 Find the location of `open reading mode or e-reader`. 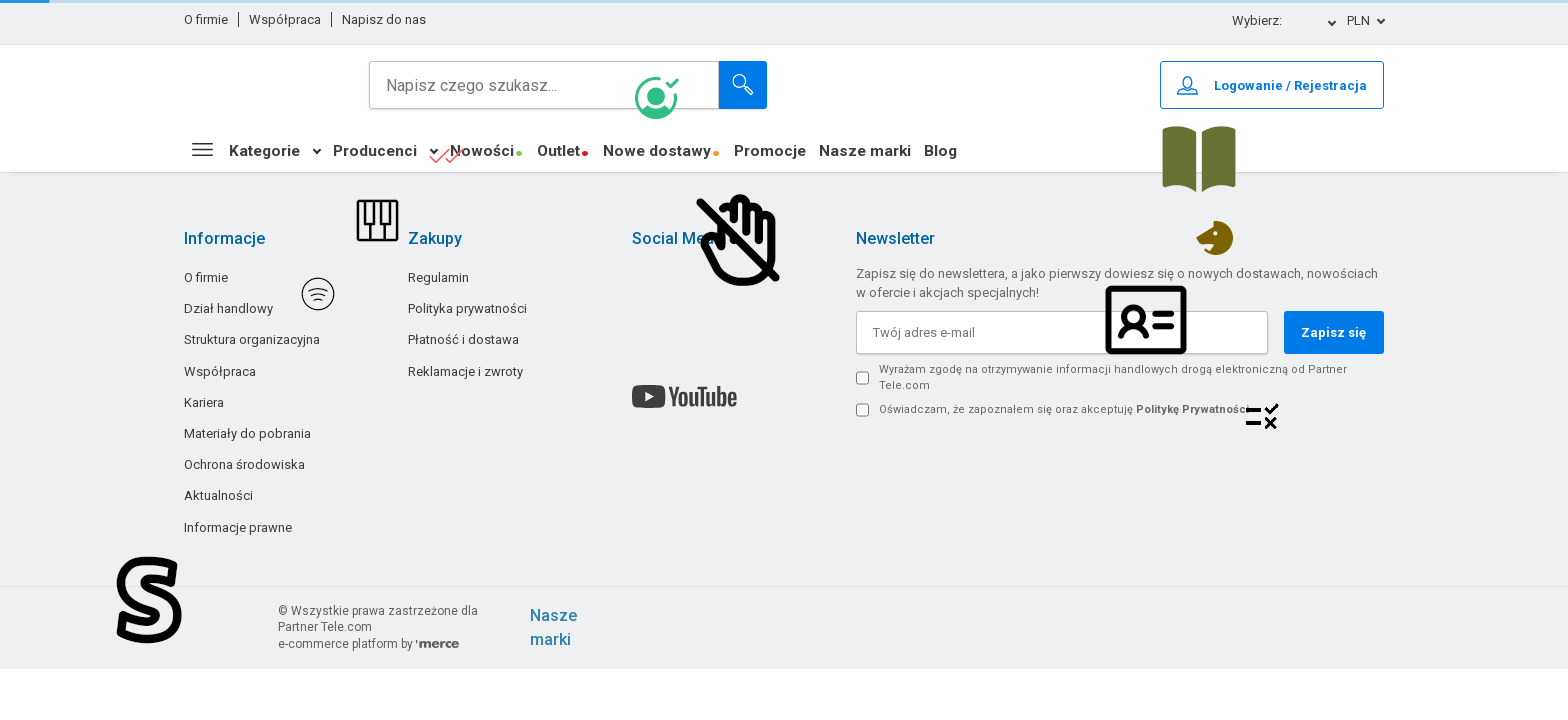

open reading mode or e-reader is located at coordinates (1199, 160).